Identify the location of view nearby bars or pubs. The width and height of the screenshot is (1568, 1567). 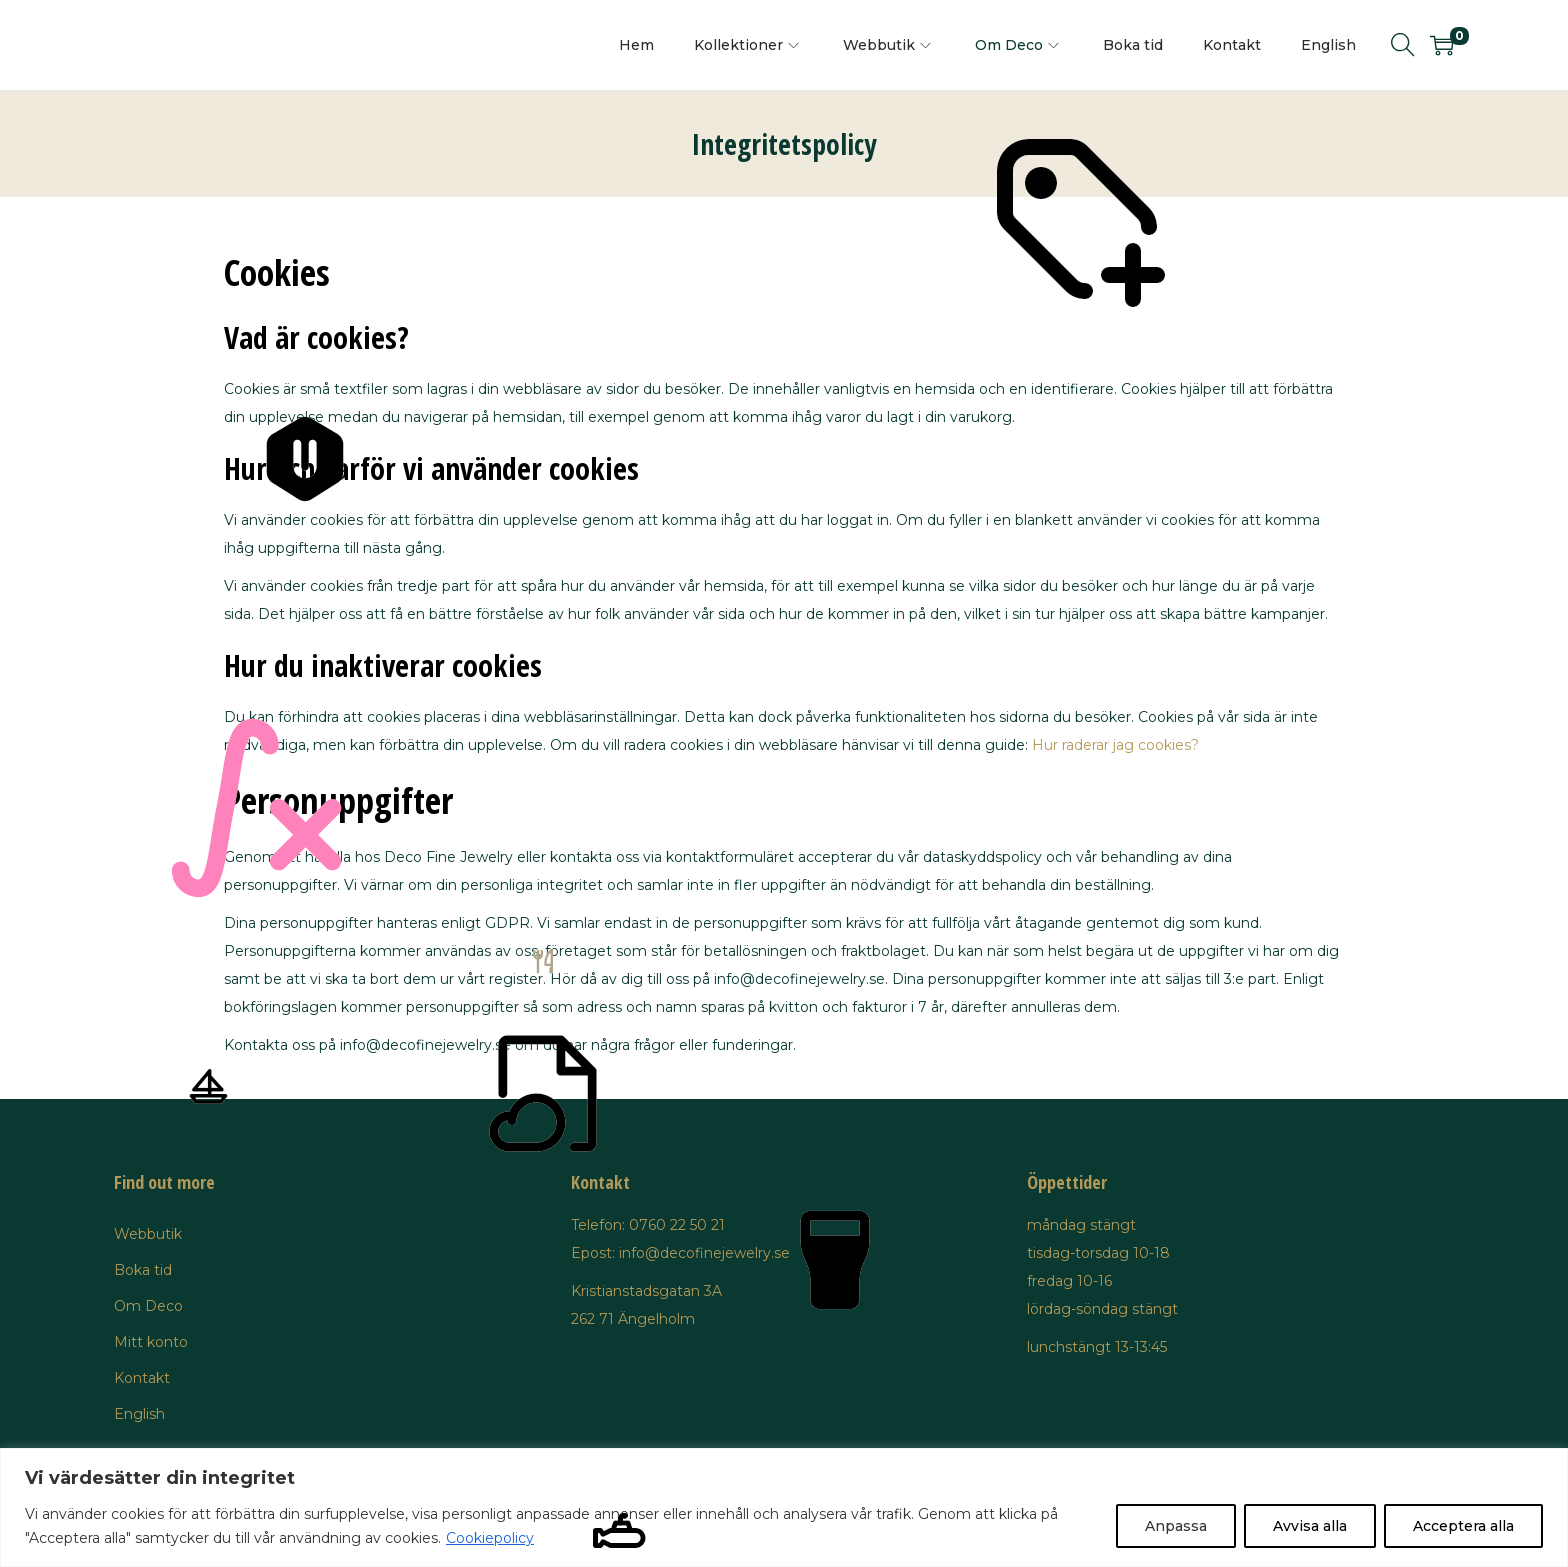
(835, 1260).